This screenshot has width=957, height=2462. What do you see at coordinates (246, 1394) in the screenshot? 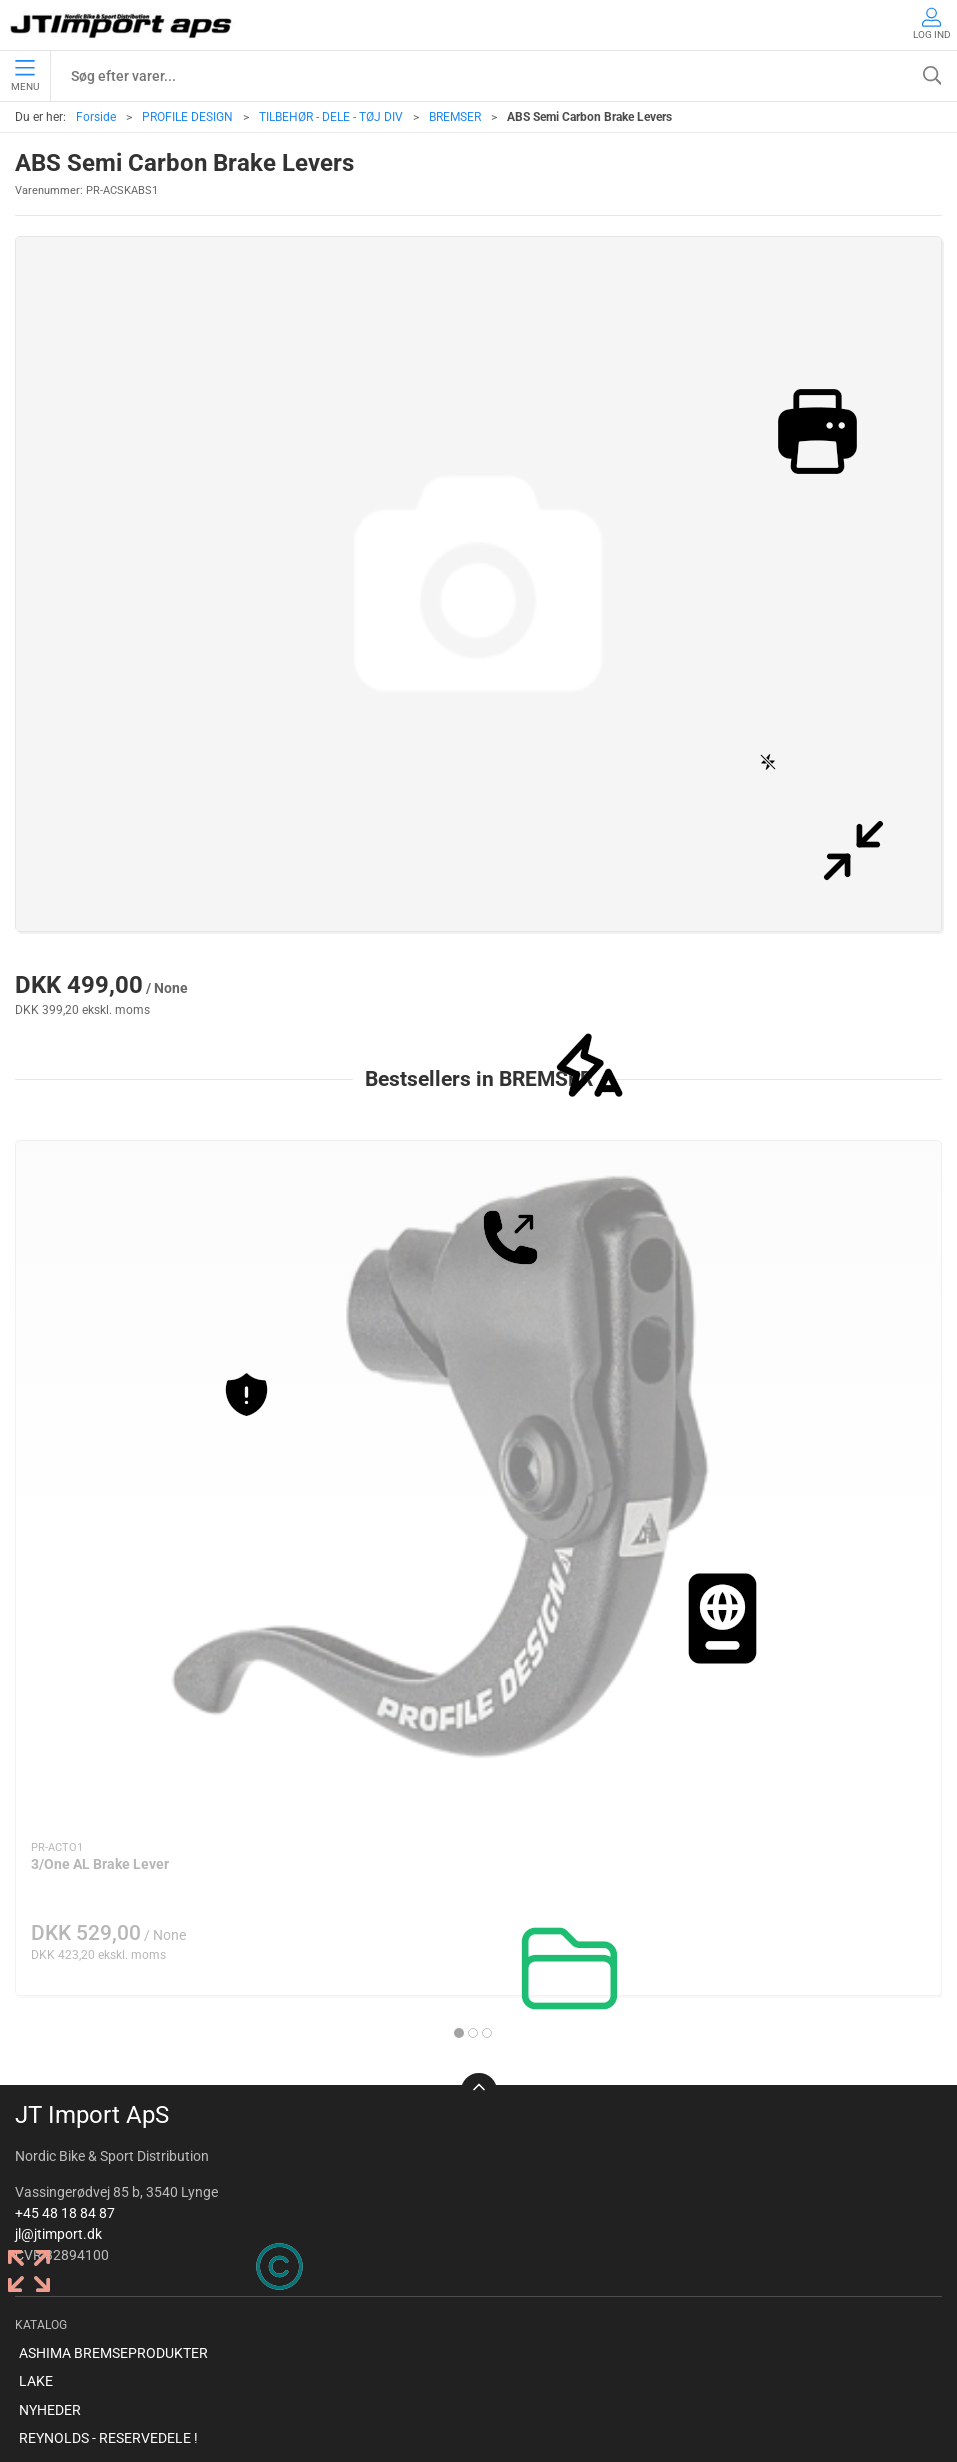
I see `security warning or alert detected` at bounding box center [246, 1394].